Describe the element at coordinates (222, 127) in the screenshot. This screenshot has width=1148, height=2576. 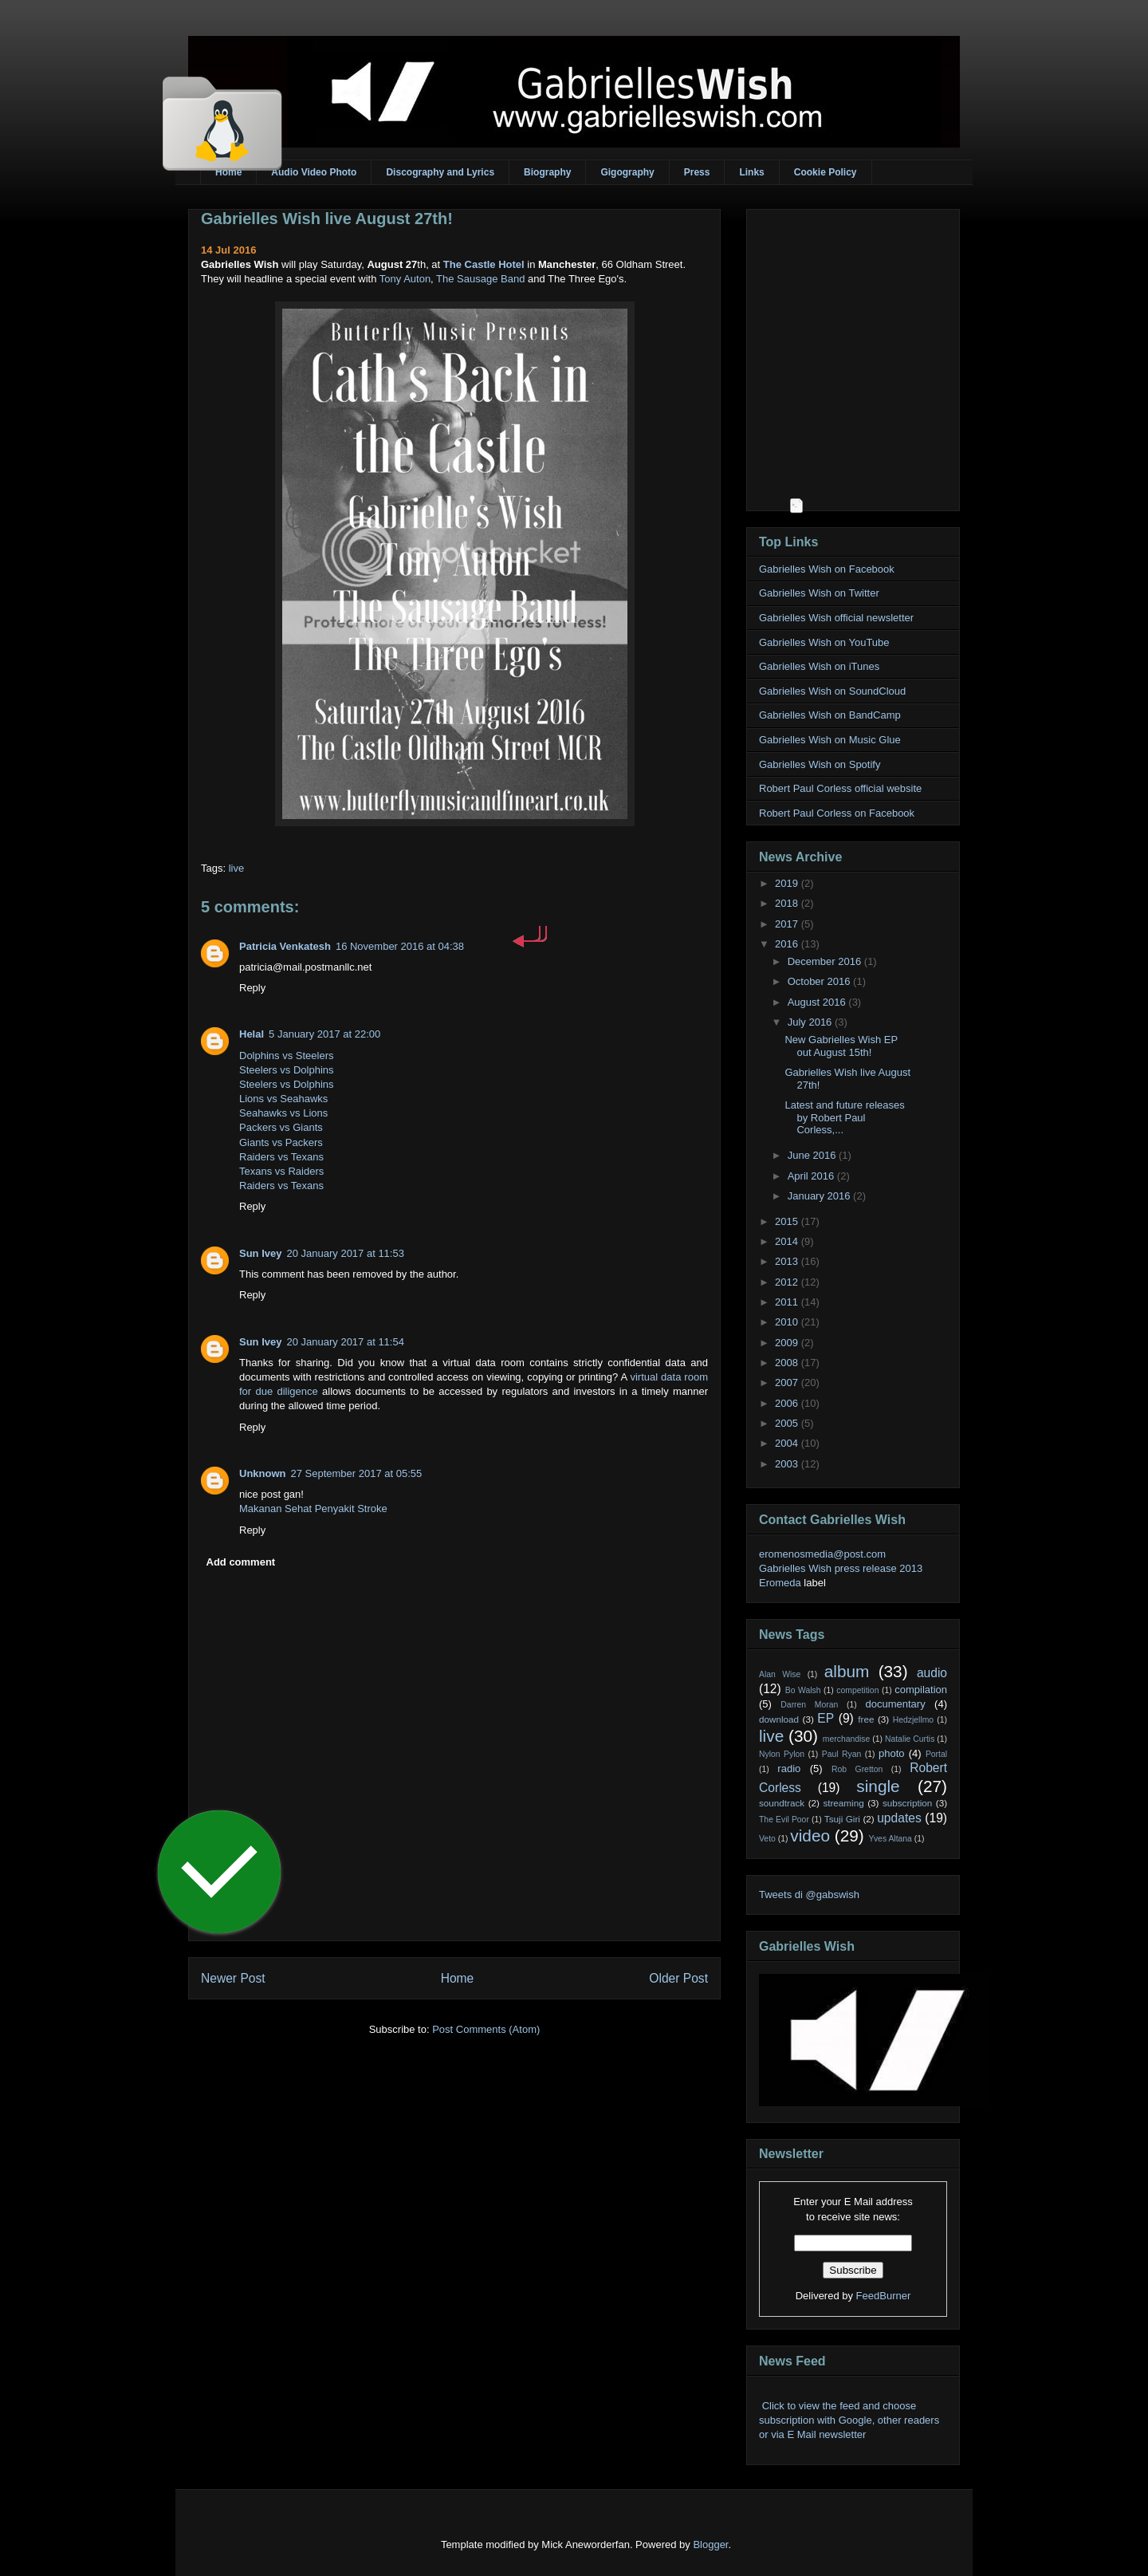
I see `open linux files folder` at that location.